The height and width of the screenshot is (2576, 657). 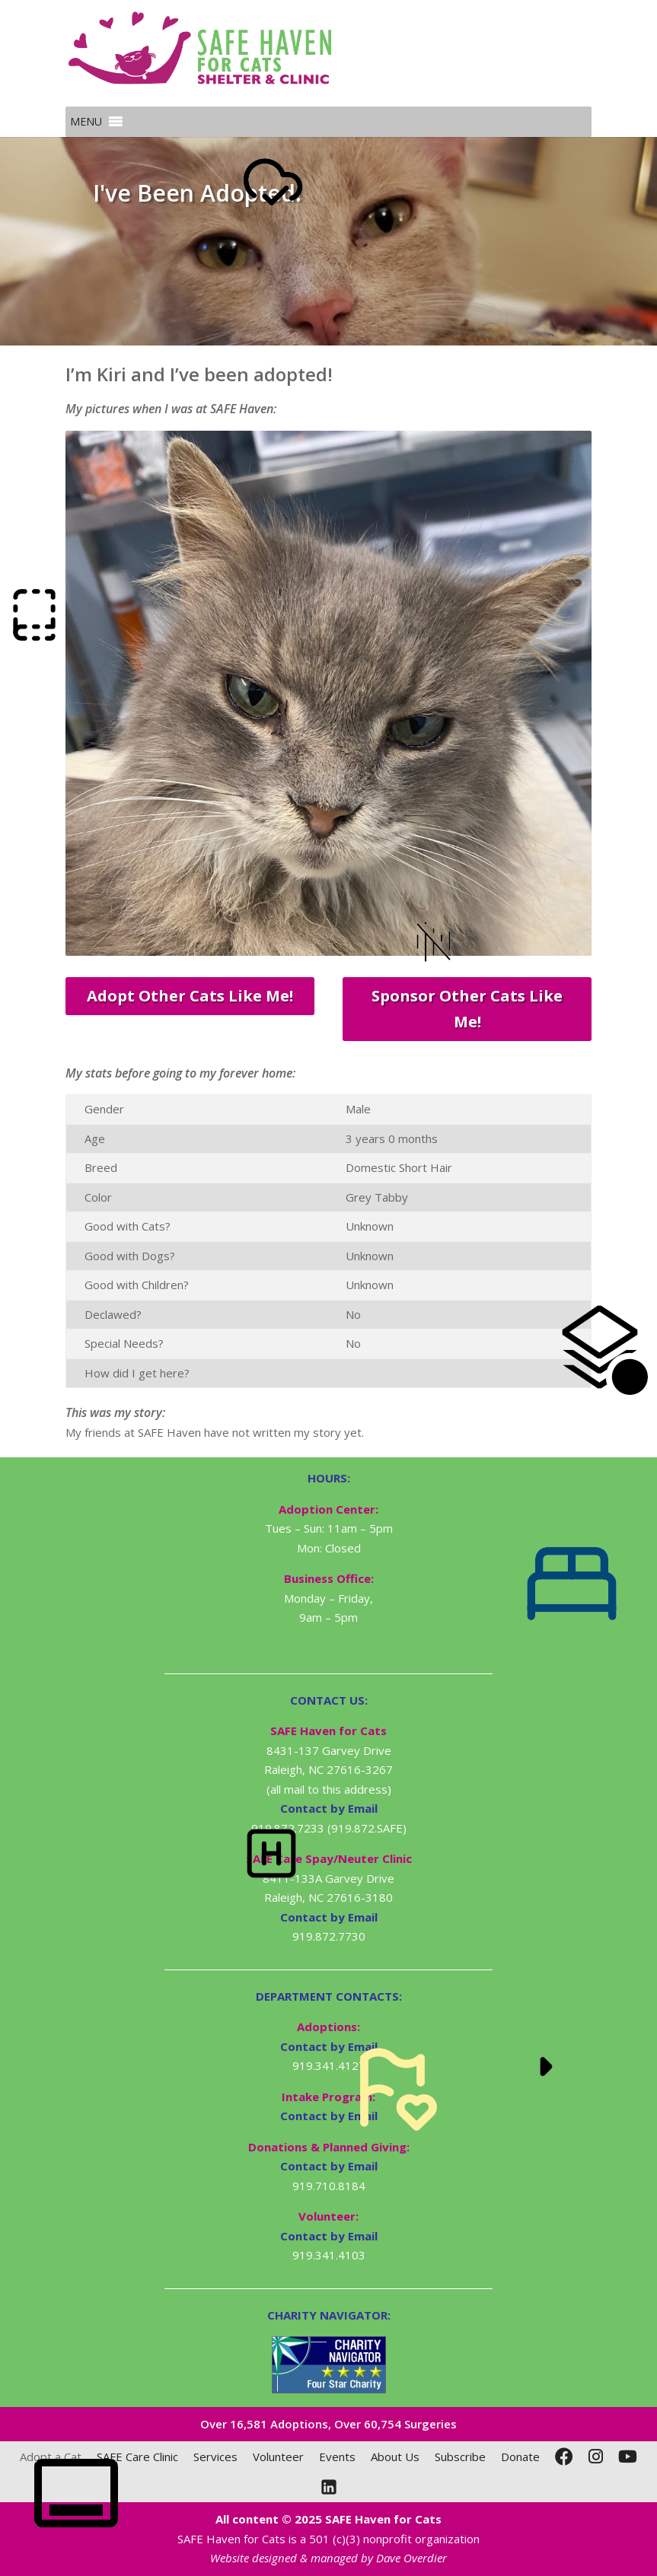 I want to click on view hotel or accommodation options, so click(x=572, y=1584).